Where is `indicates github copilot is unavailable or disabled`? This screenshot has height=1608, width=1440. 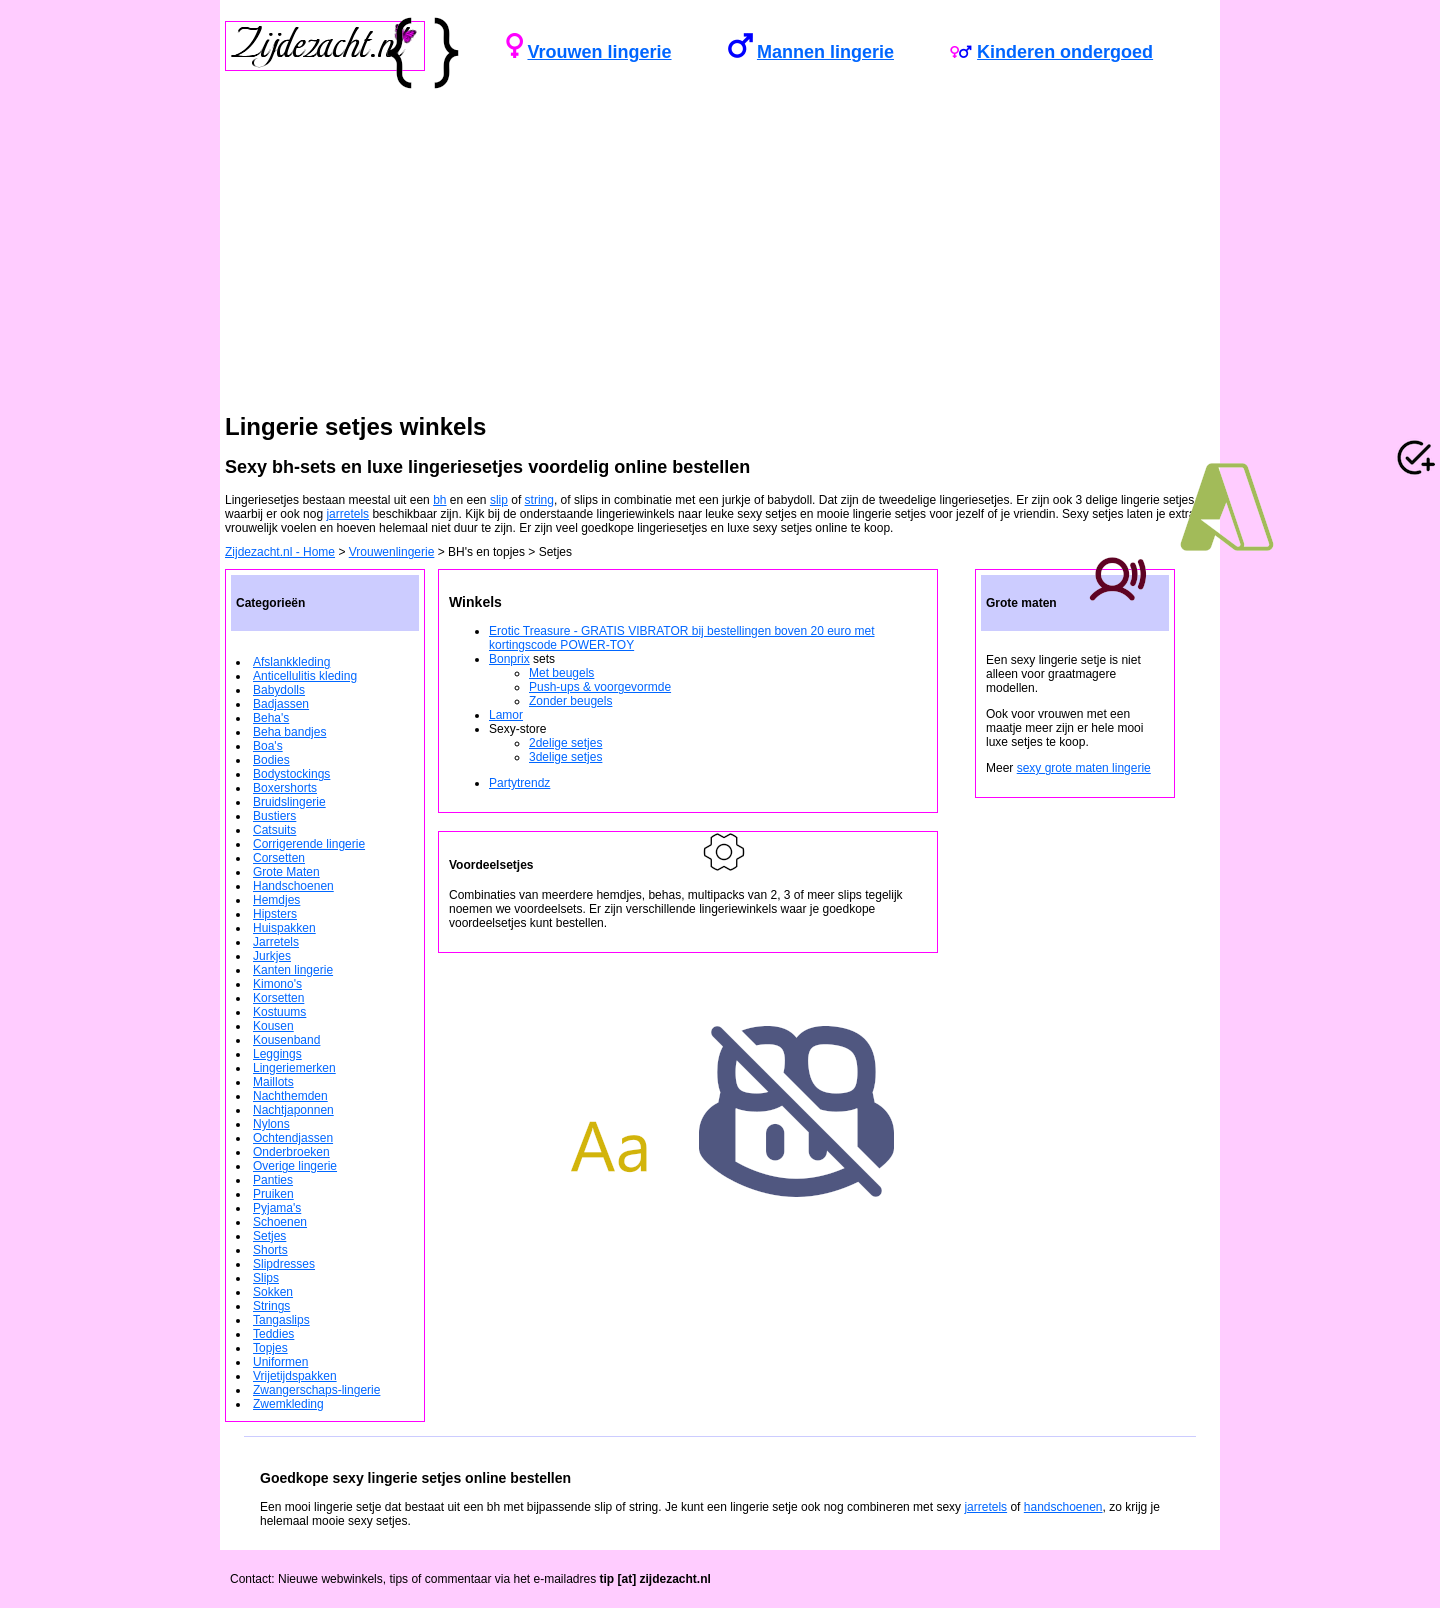
indicates github copilot is unavailable or disabled is located at coordinates (796, 1111).